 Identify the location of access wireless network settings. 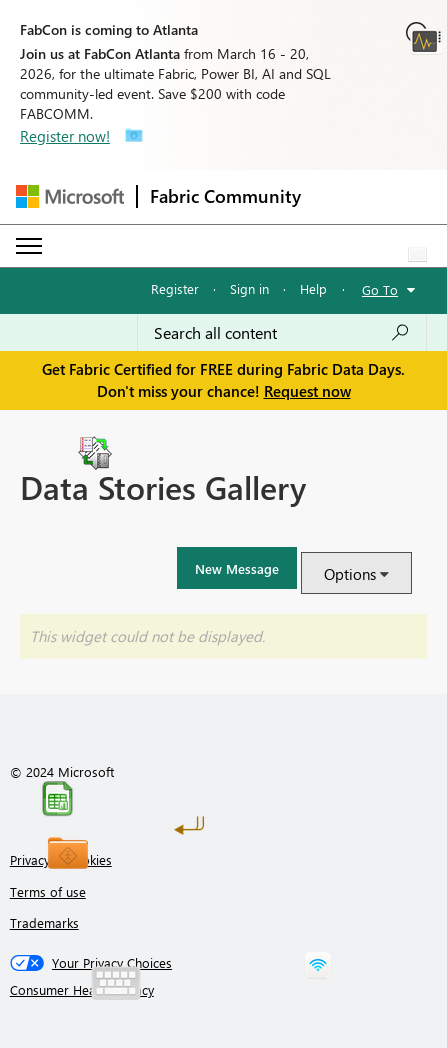
(318, 965).